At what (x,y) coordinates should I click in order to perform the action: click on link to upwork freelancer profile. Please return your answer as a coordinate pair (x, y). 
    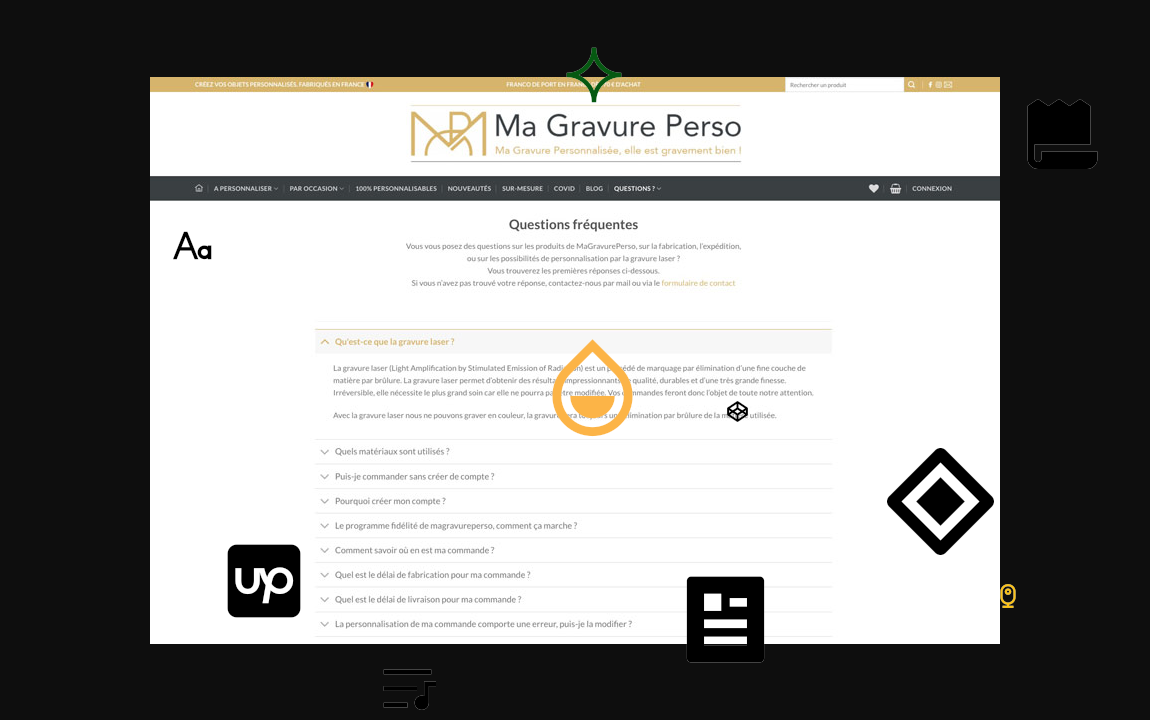
    Looking at the image, I should click on (264, 581).